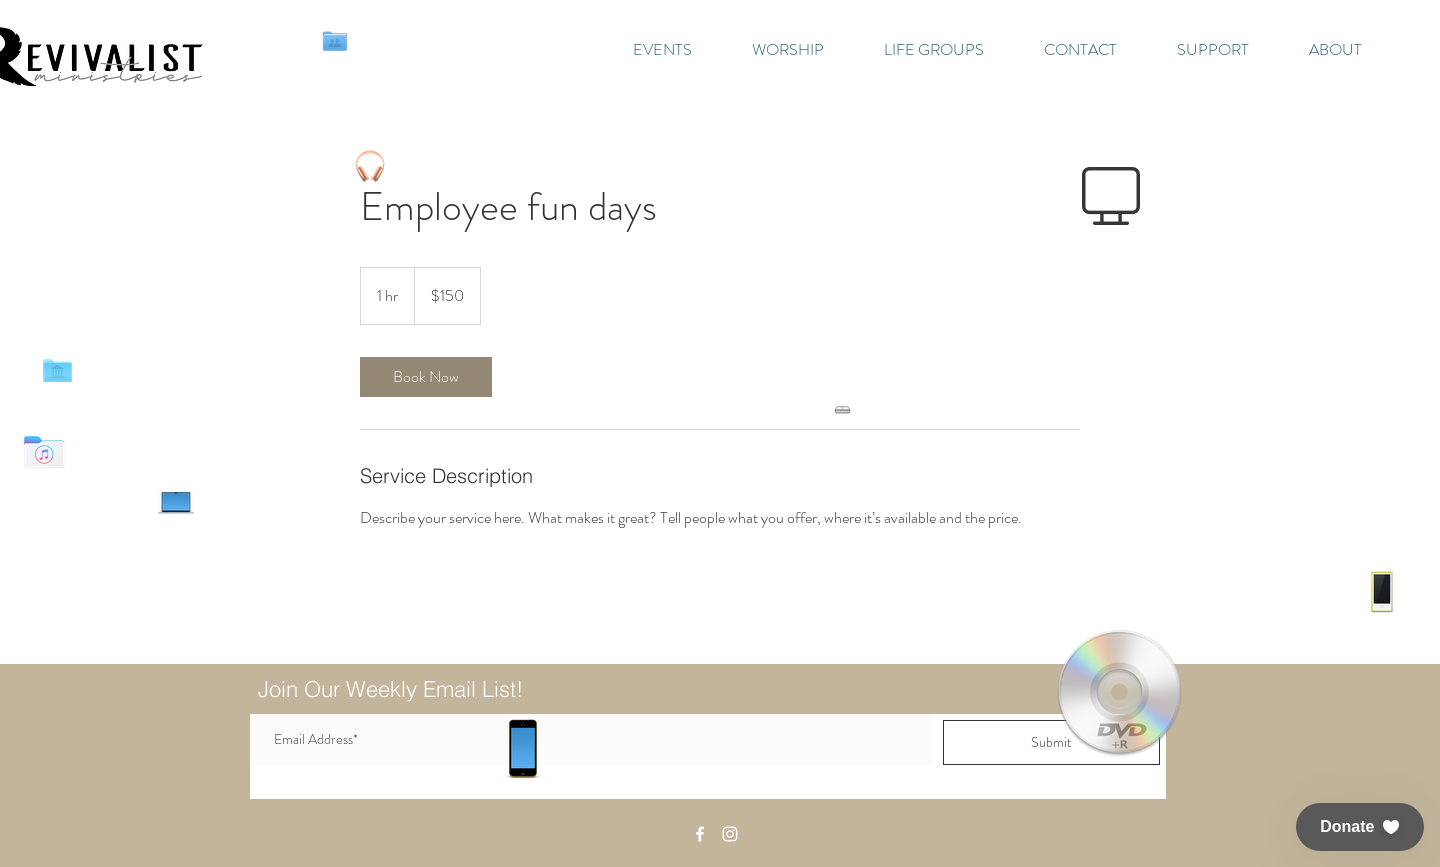 The image size is (1440, 867). Describe the element at coordinates (176, 501) in the screenshot. I see `represents a MacBook Air 15" device in system settings` at that location.